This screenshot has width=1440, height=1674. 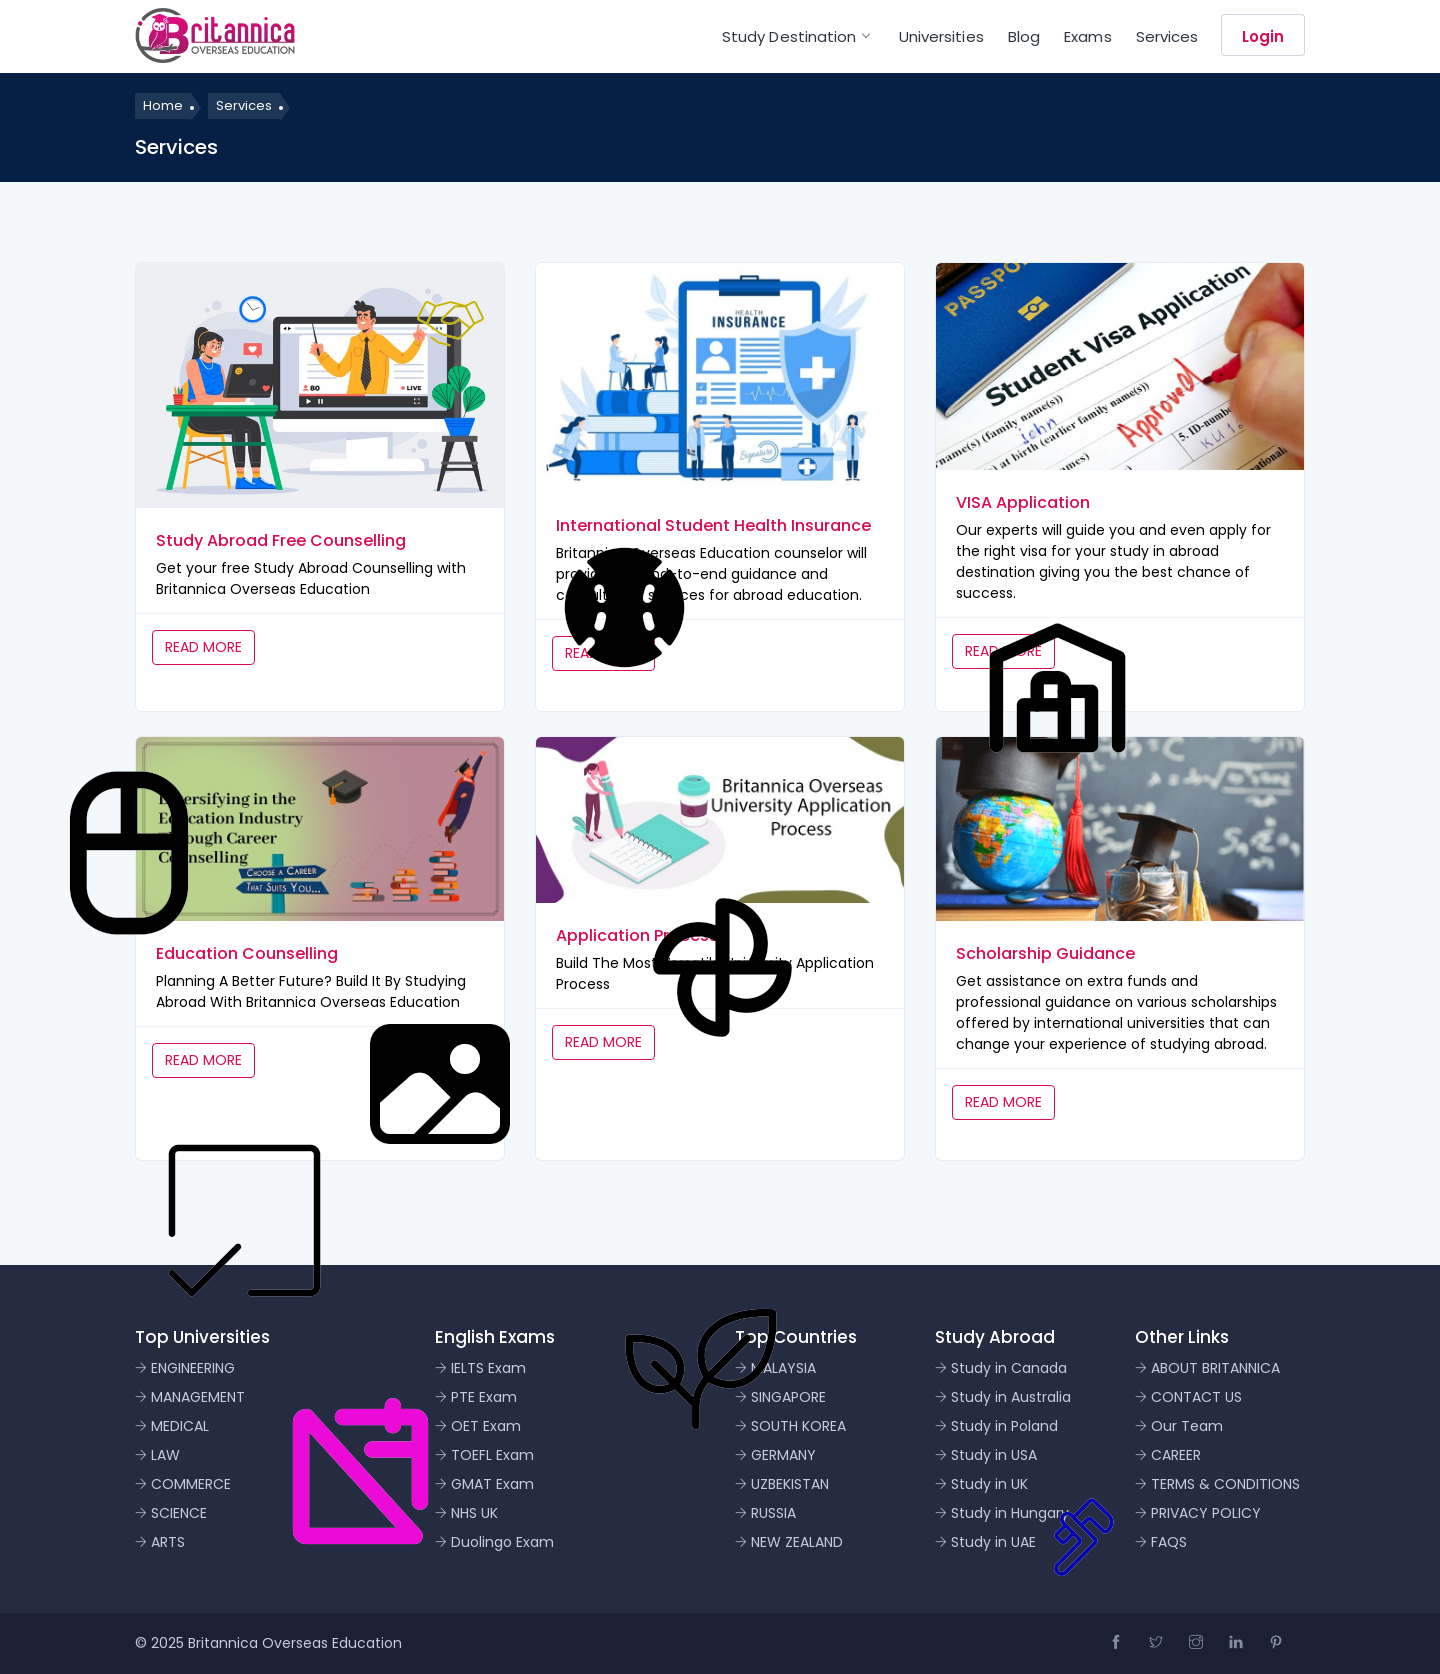 What do you see at coordinates (360, 1476) in the screenshot?
I see `indicates calendar or scheduling is disabled` at bounding box center [360, 1476].